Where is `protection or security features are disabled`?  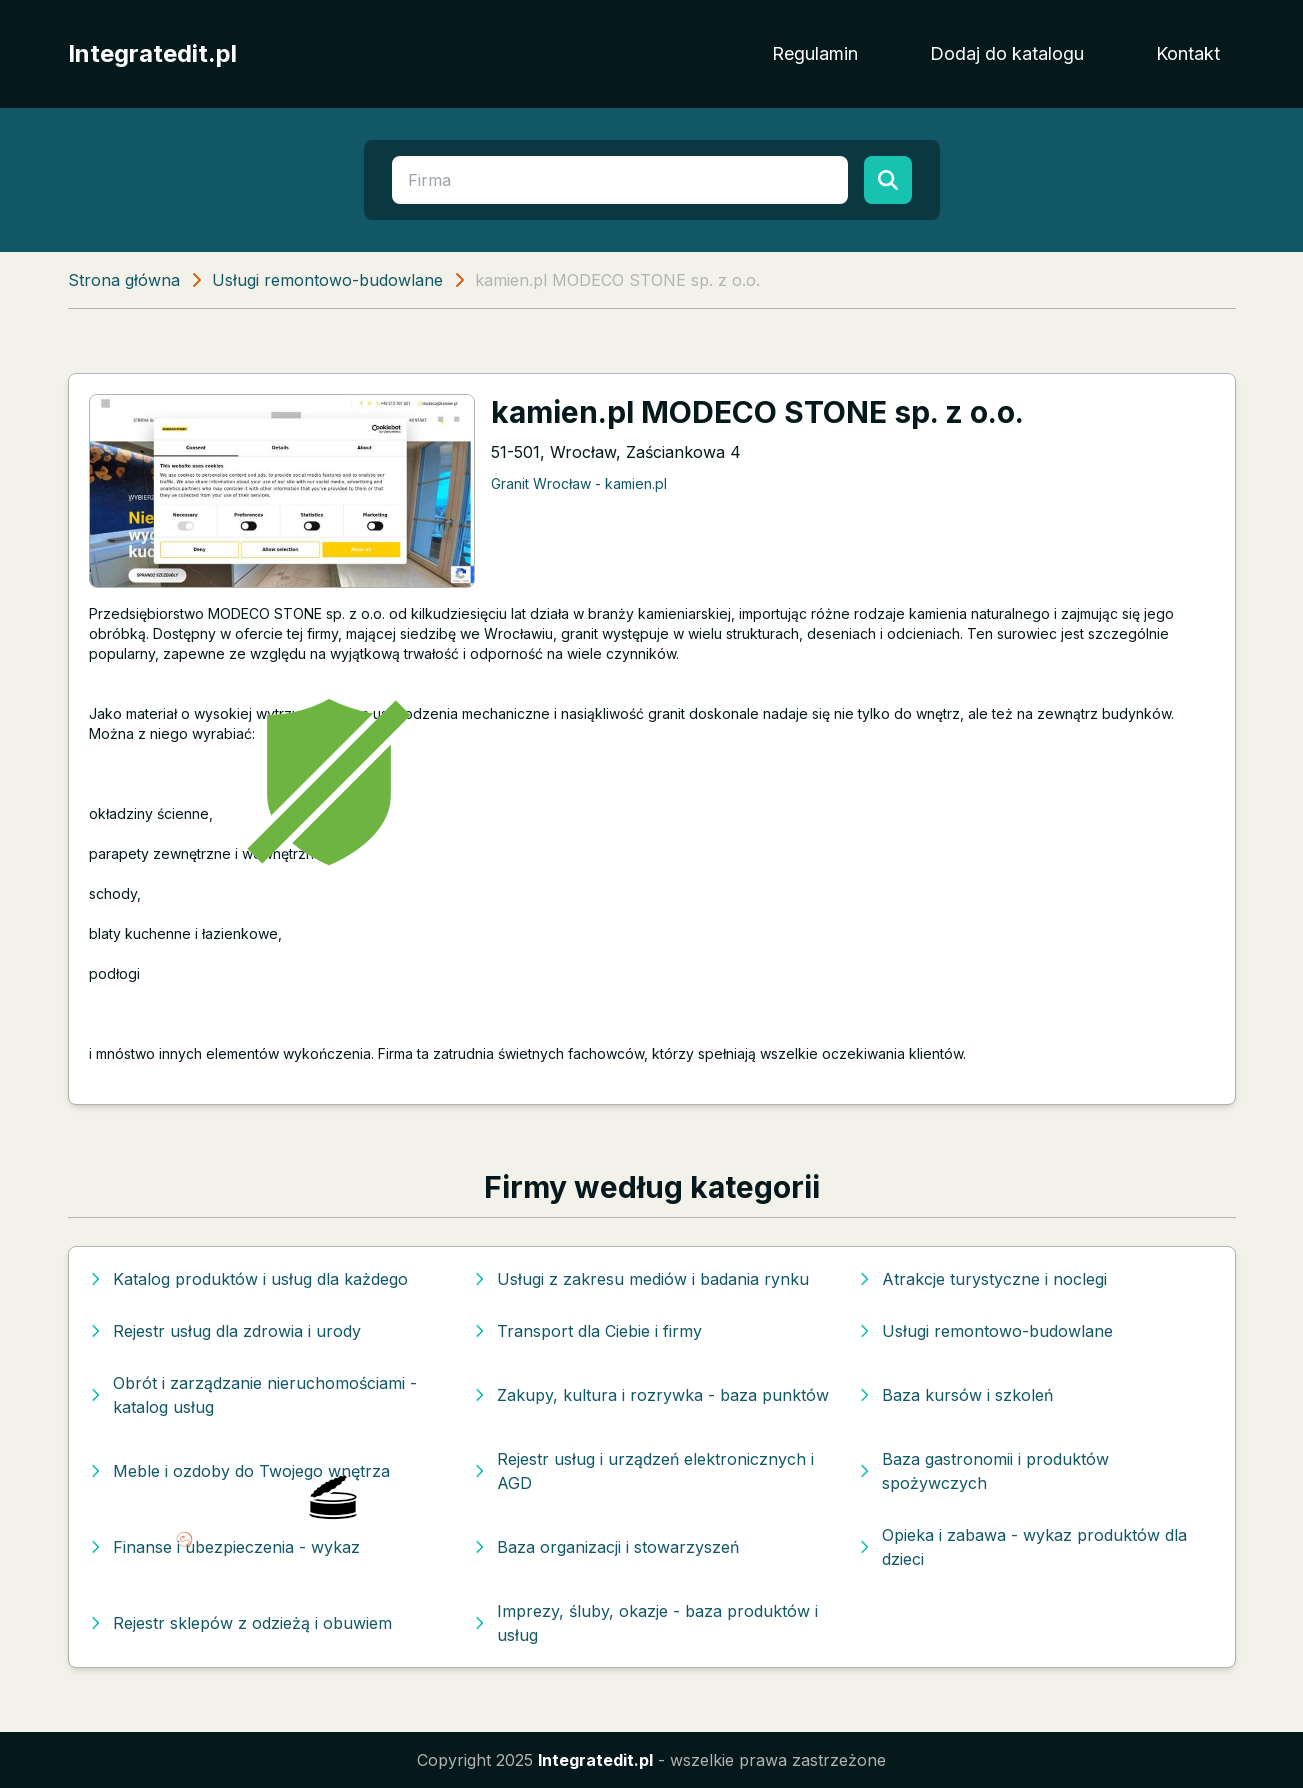 protection or security features are disabled is located at coordinates (329, 782).